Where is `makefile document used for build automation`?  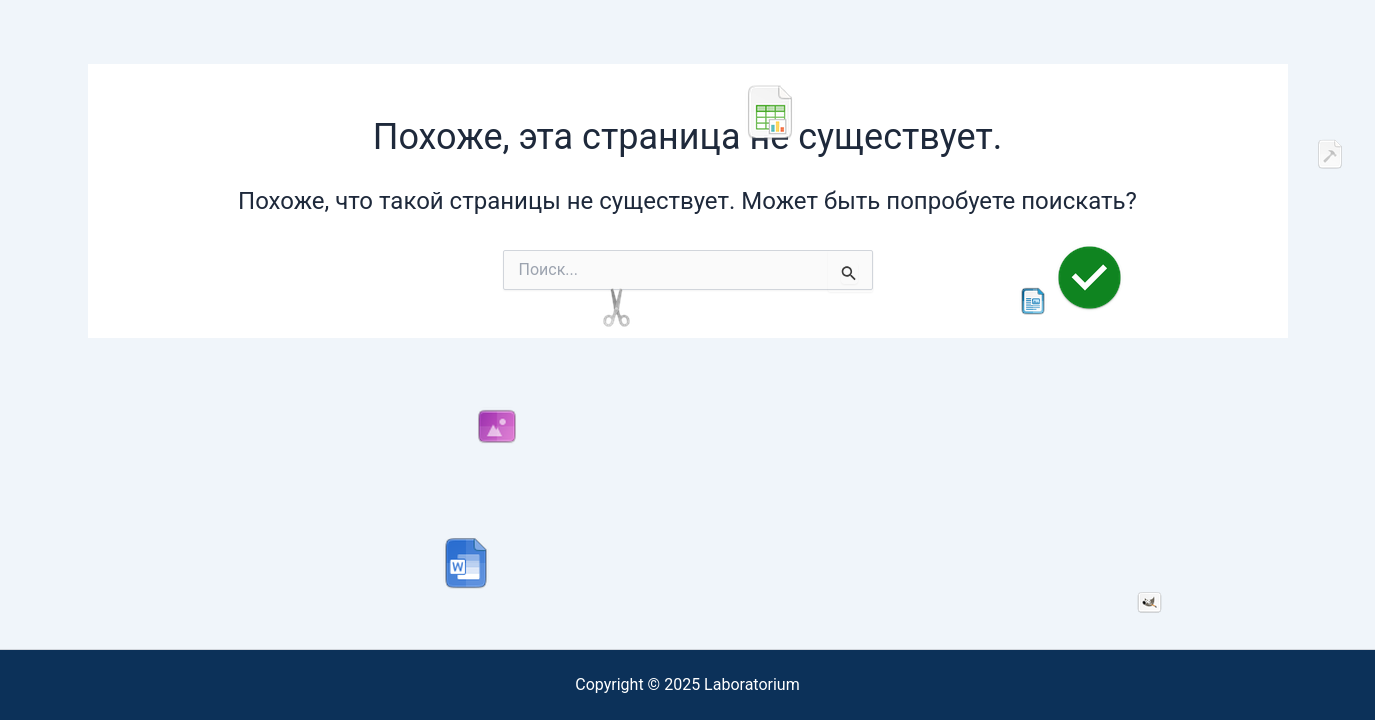 makefile document used for build automation is located at coordinates (1330, 154).